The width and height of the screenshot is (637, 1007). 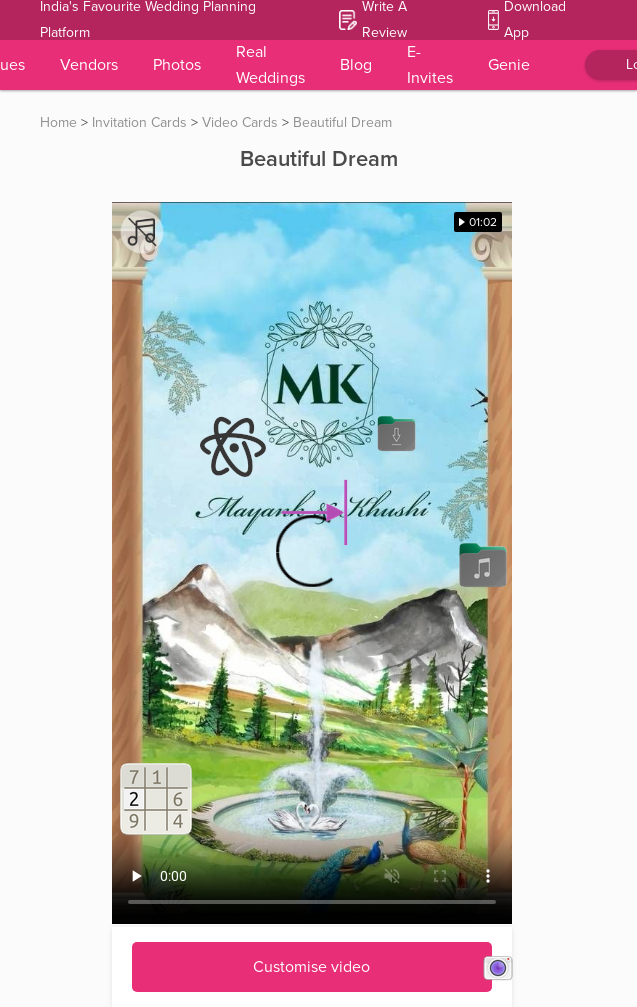 What do you see at coordinates (314, 512) in the screenshot?
I see `jump to the last item or end of list` at bounding box center [314, 512].